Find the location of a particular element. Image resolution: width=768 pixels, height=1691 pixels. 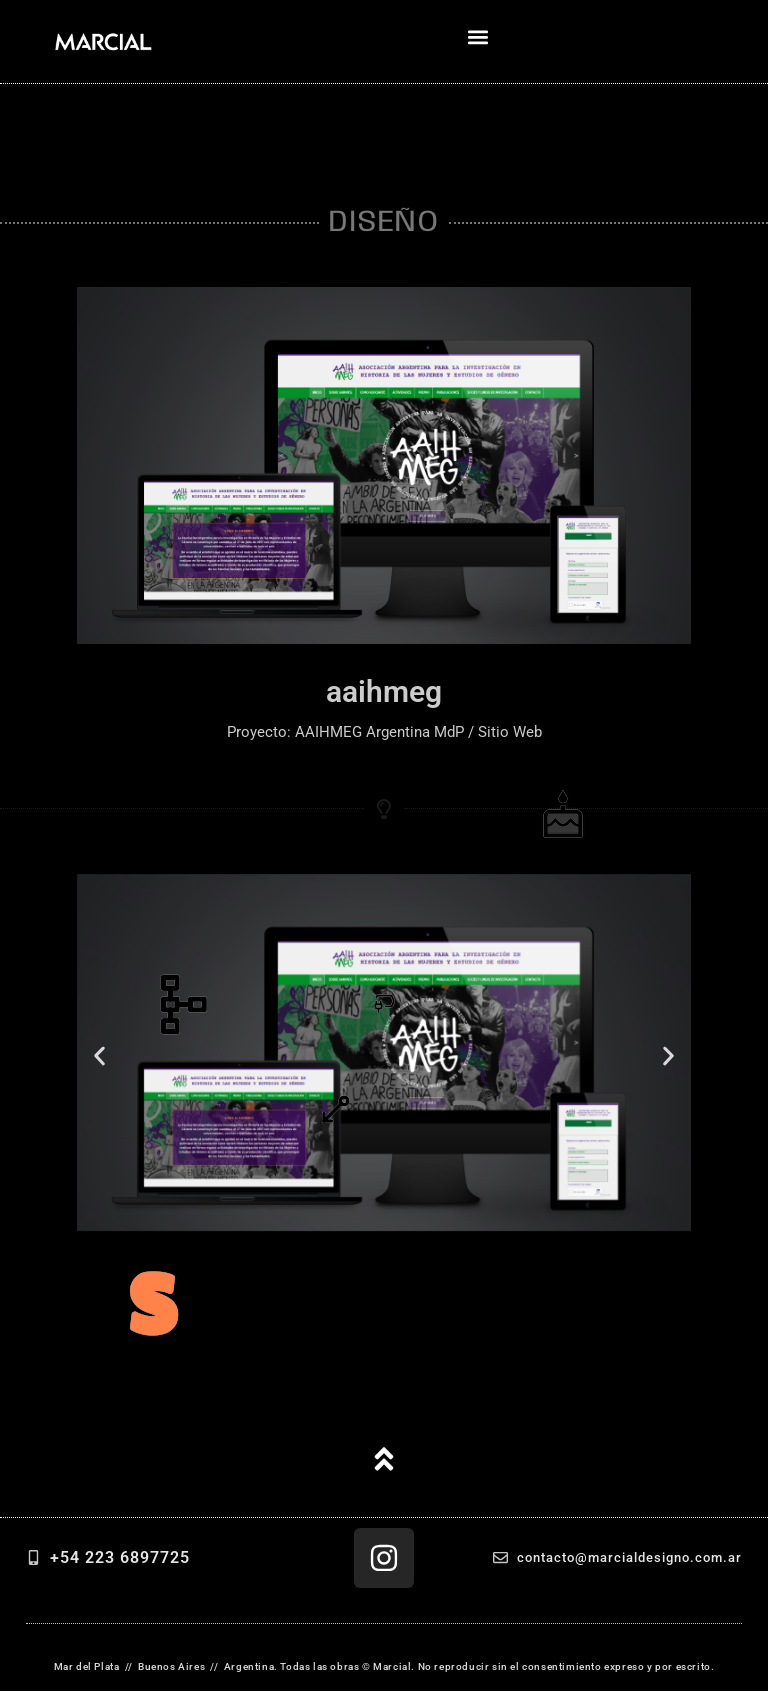

move or navigate to the lower-left is located at coordinates (335, 1110).